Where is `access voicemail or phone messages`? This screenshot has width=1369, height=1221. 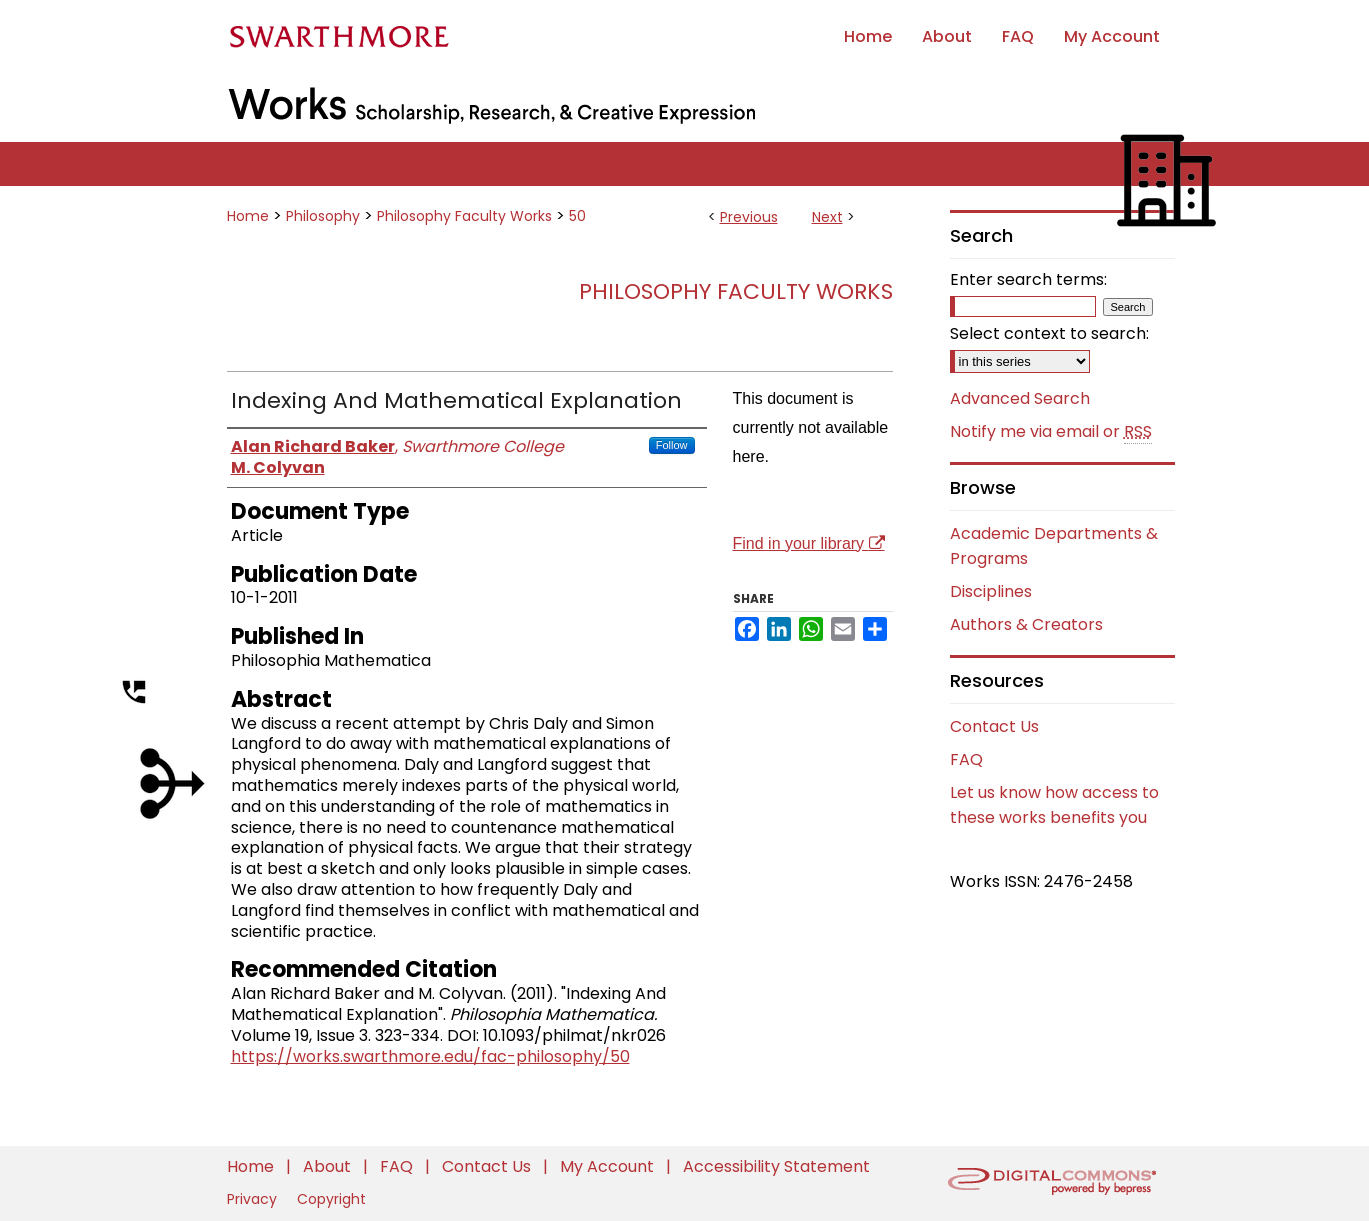
access voicemail or phone messages is located at coordinates (134, 692).